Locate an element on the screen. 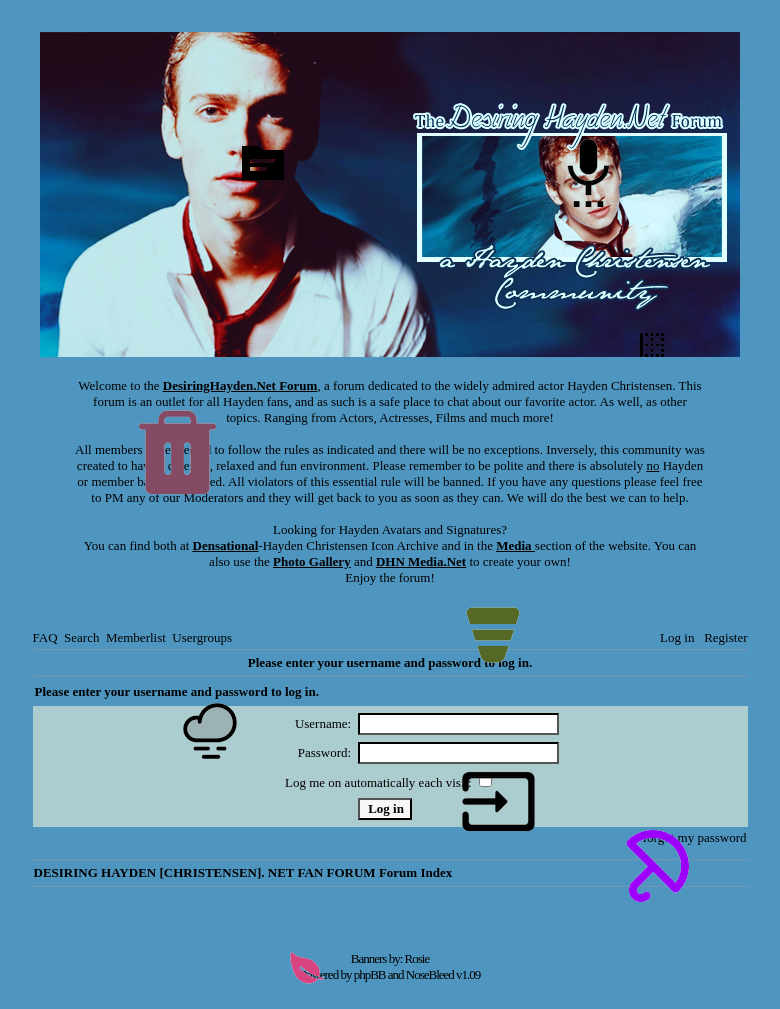  delete this item is located at coordinates (177, 455).